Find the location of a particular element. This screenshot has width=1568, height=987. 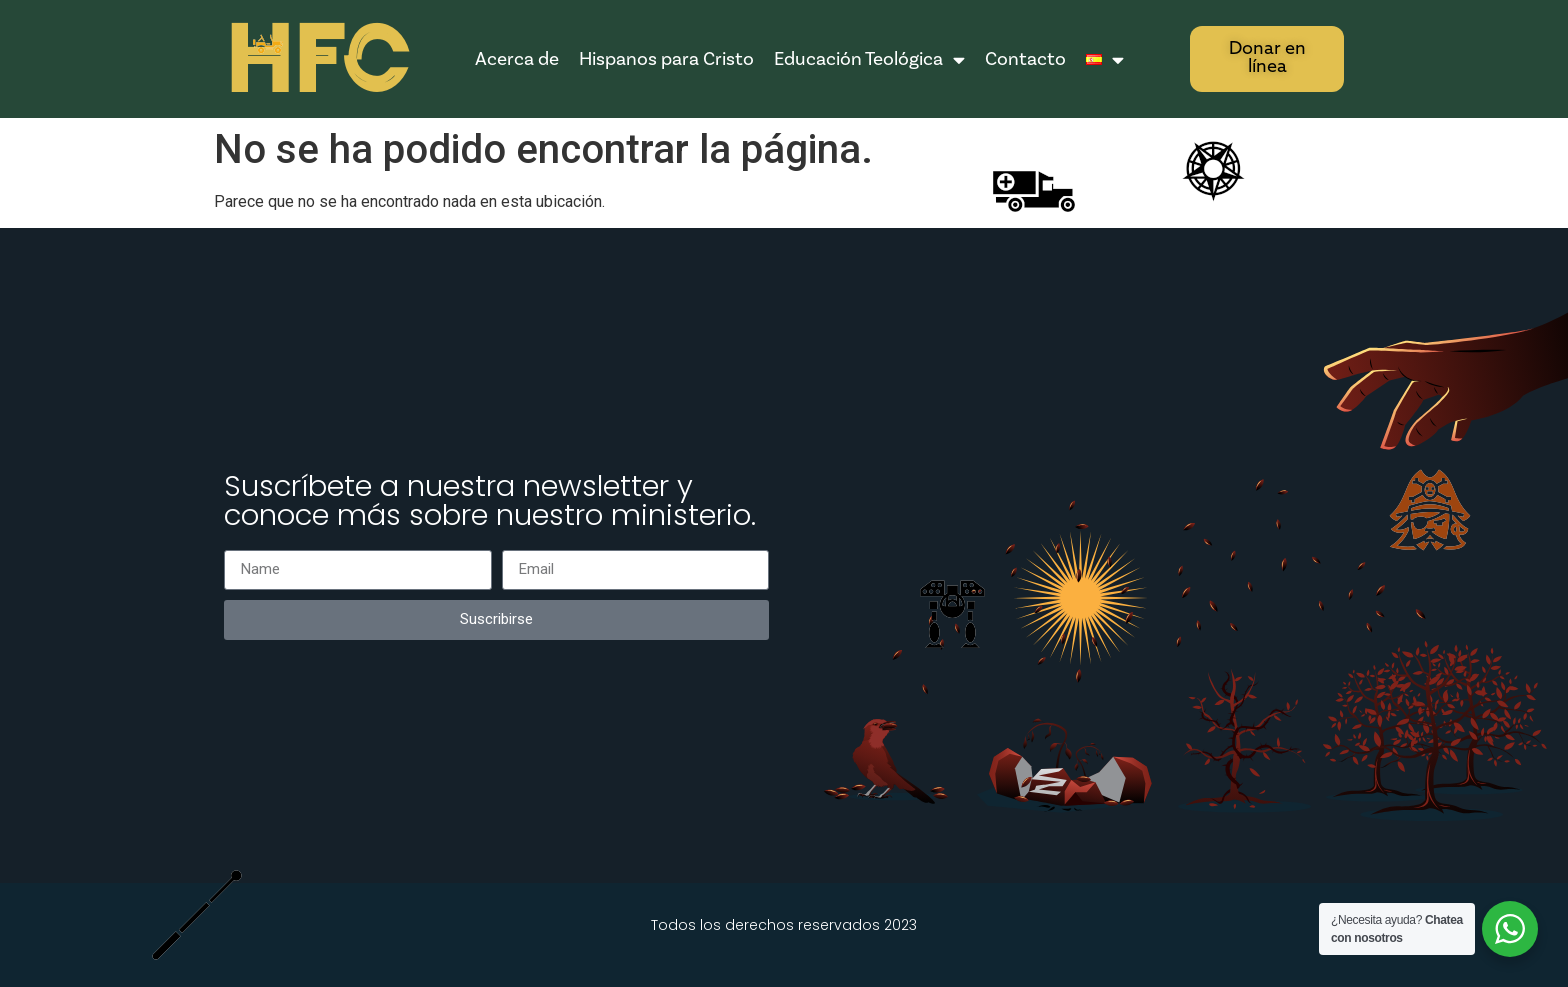

select missile mech unit in game is located at coordinates (952, 614).